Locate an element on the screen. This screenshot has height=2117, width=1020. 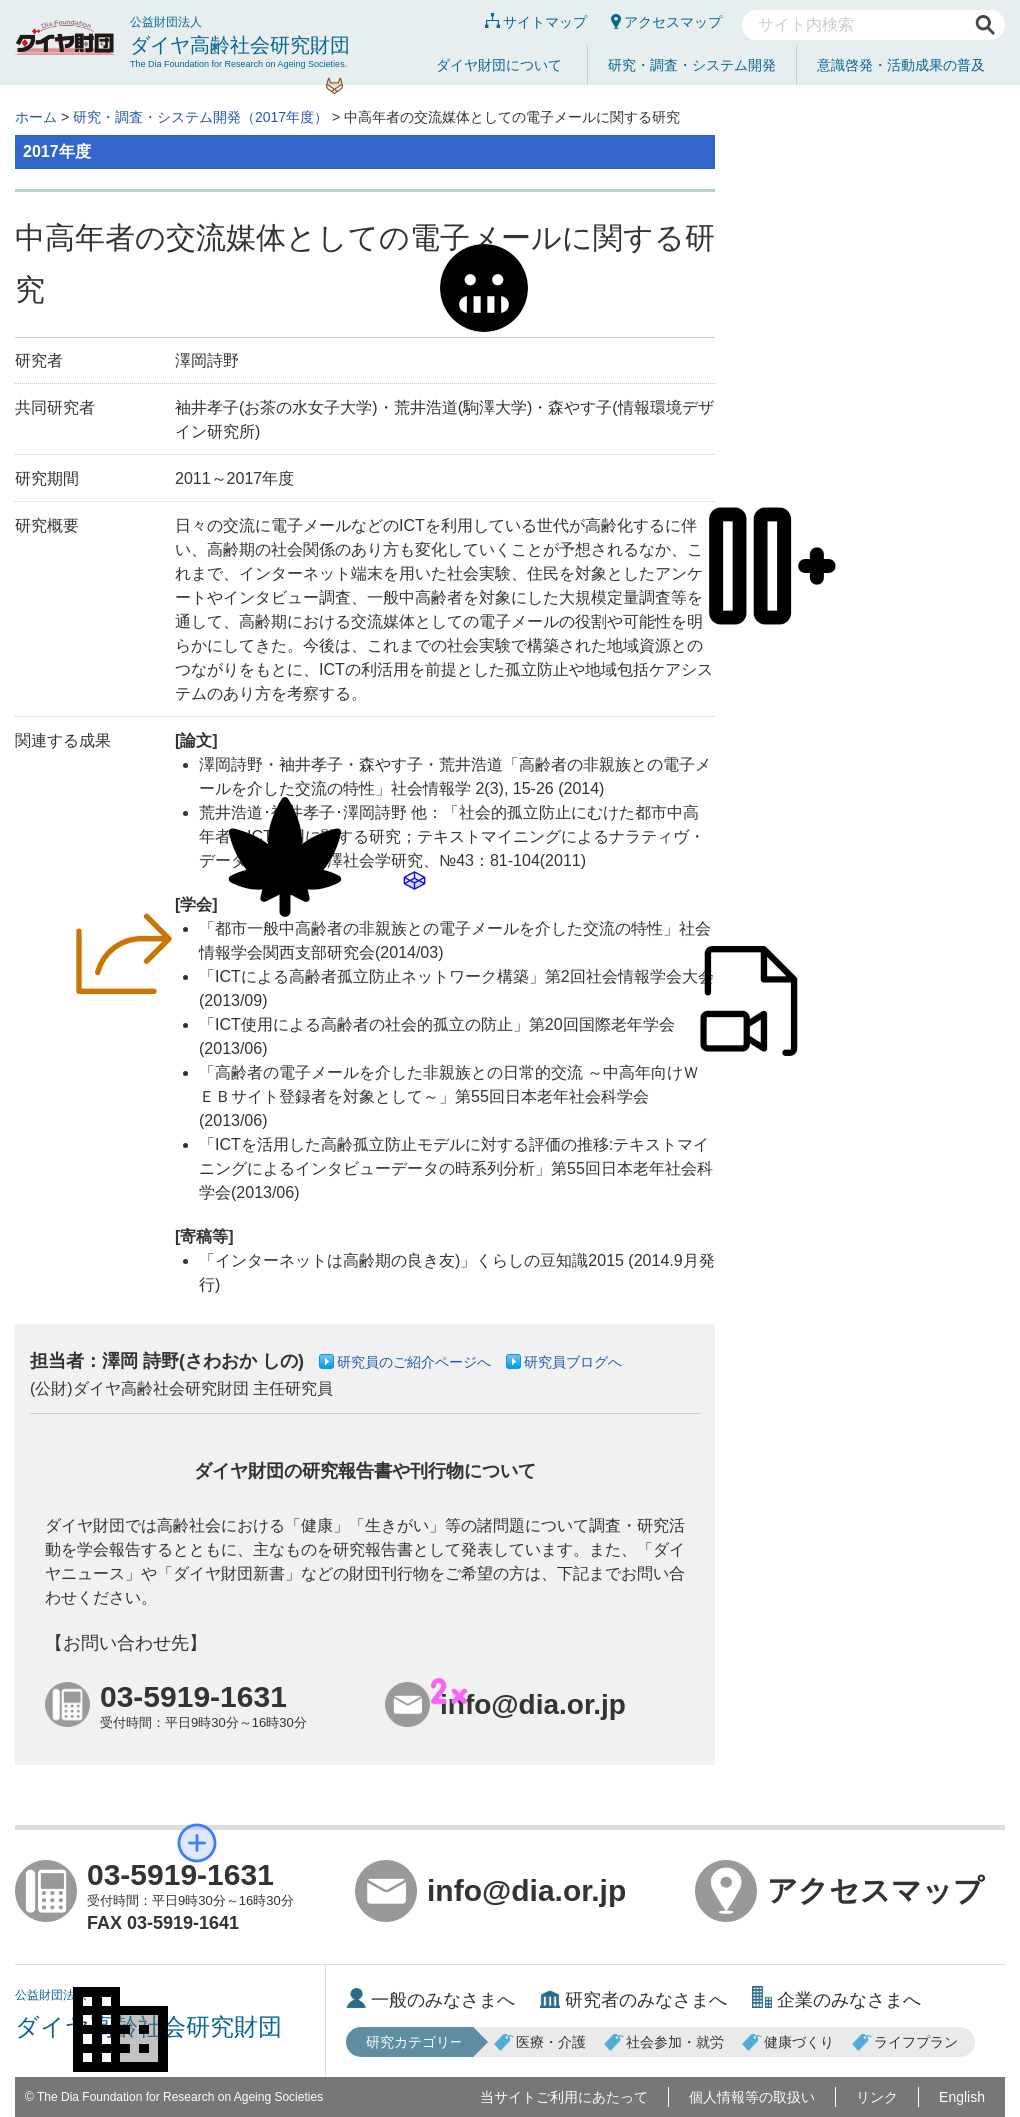
indicates cannabis-related products or content is located at coordinates (285, 857).